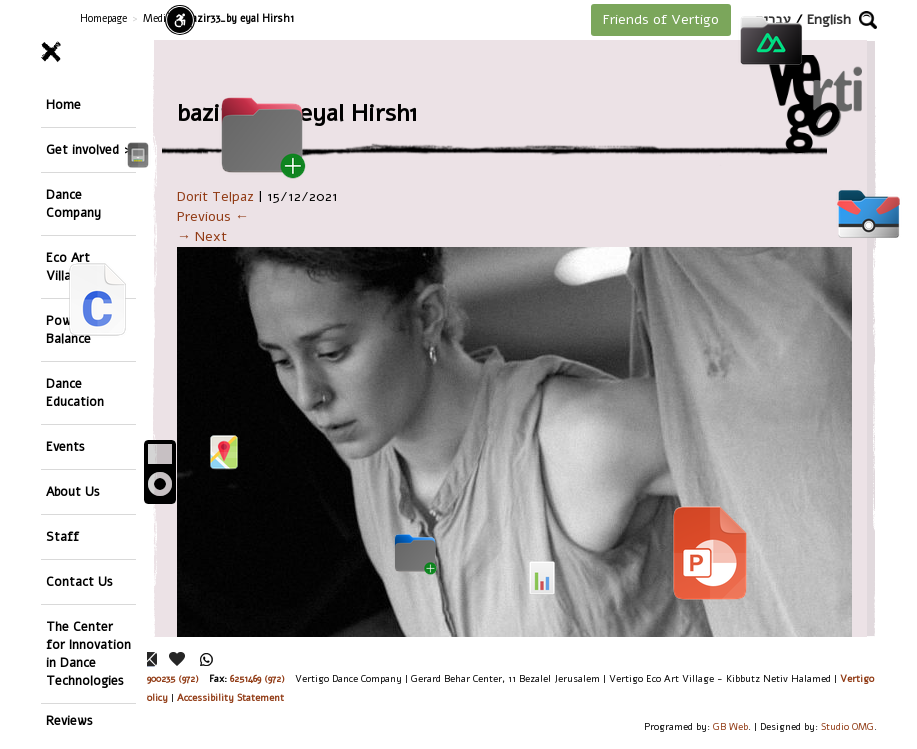 The height and width of the screenshot is (749, 917). I want to click on nintendo ds rom file, so click(138, 155).